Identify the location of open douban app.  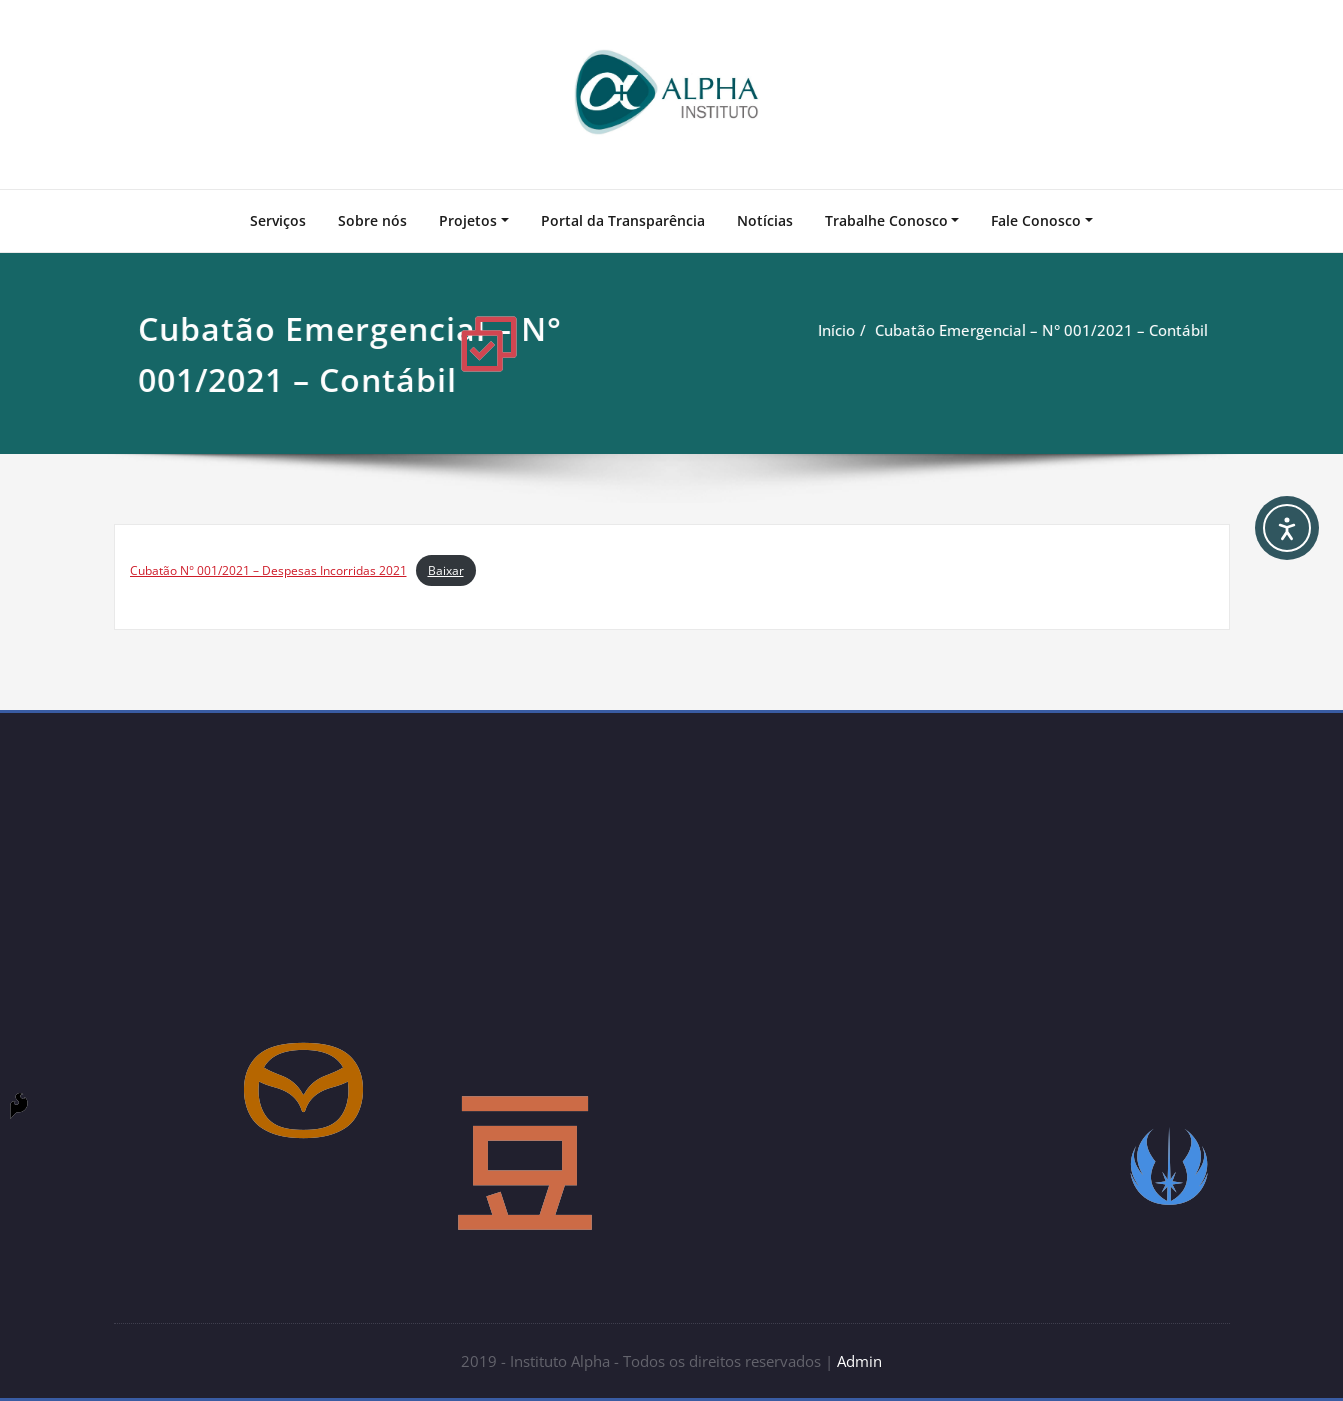
(525, 1163).